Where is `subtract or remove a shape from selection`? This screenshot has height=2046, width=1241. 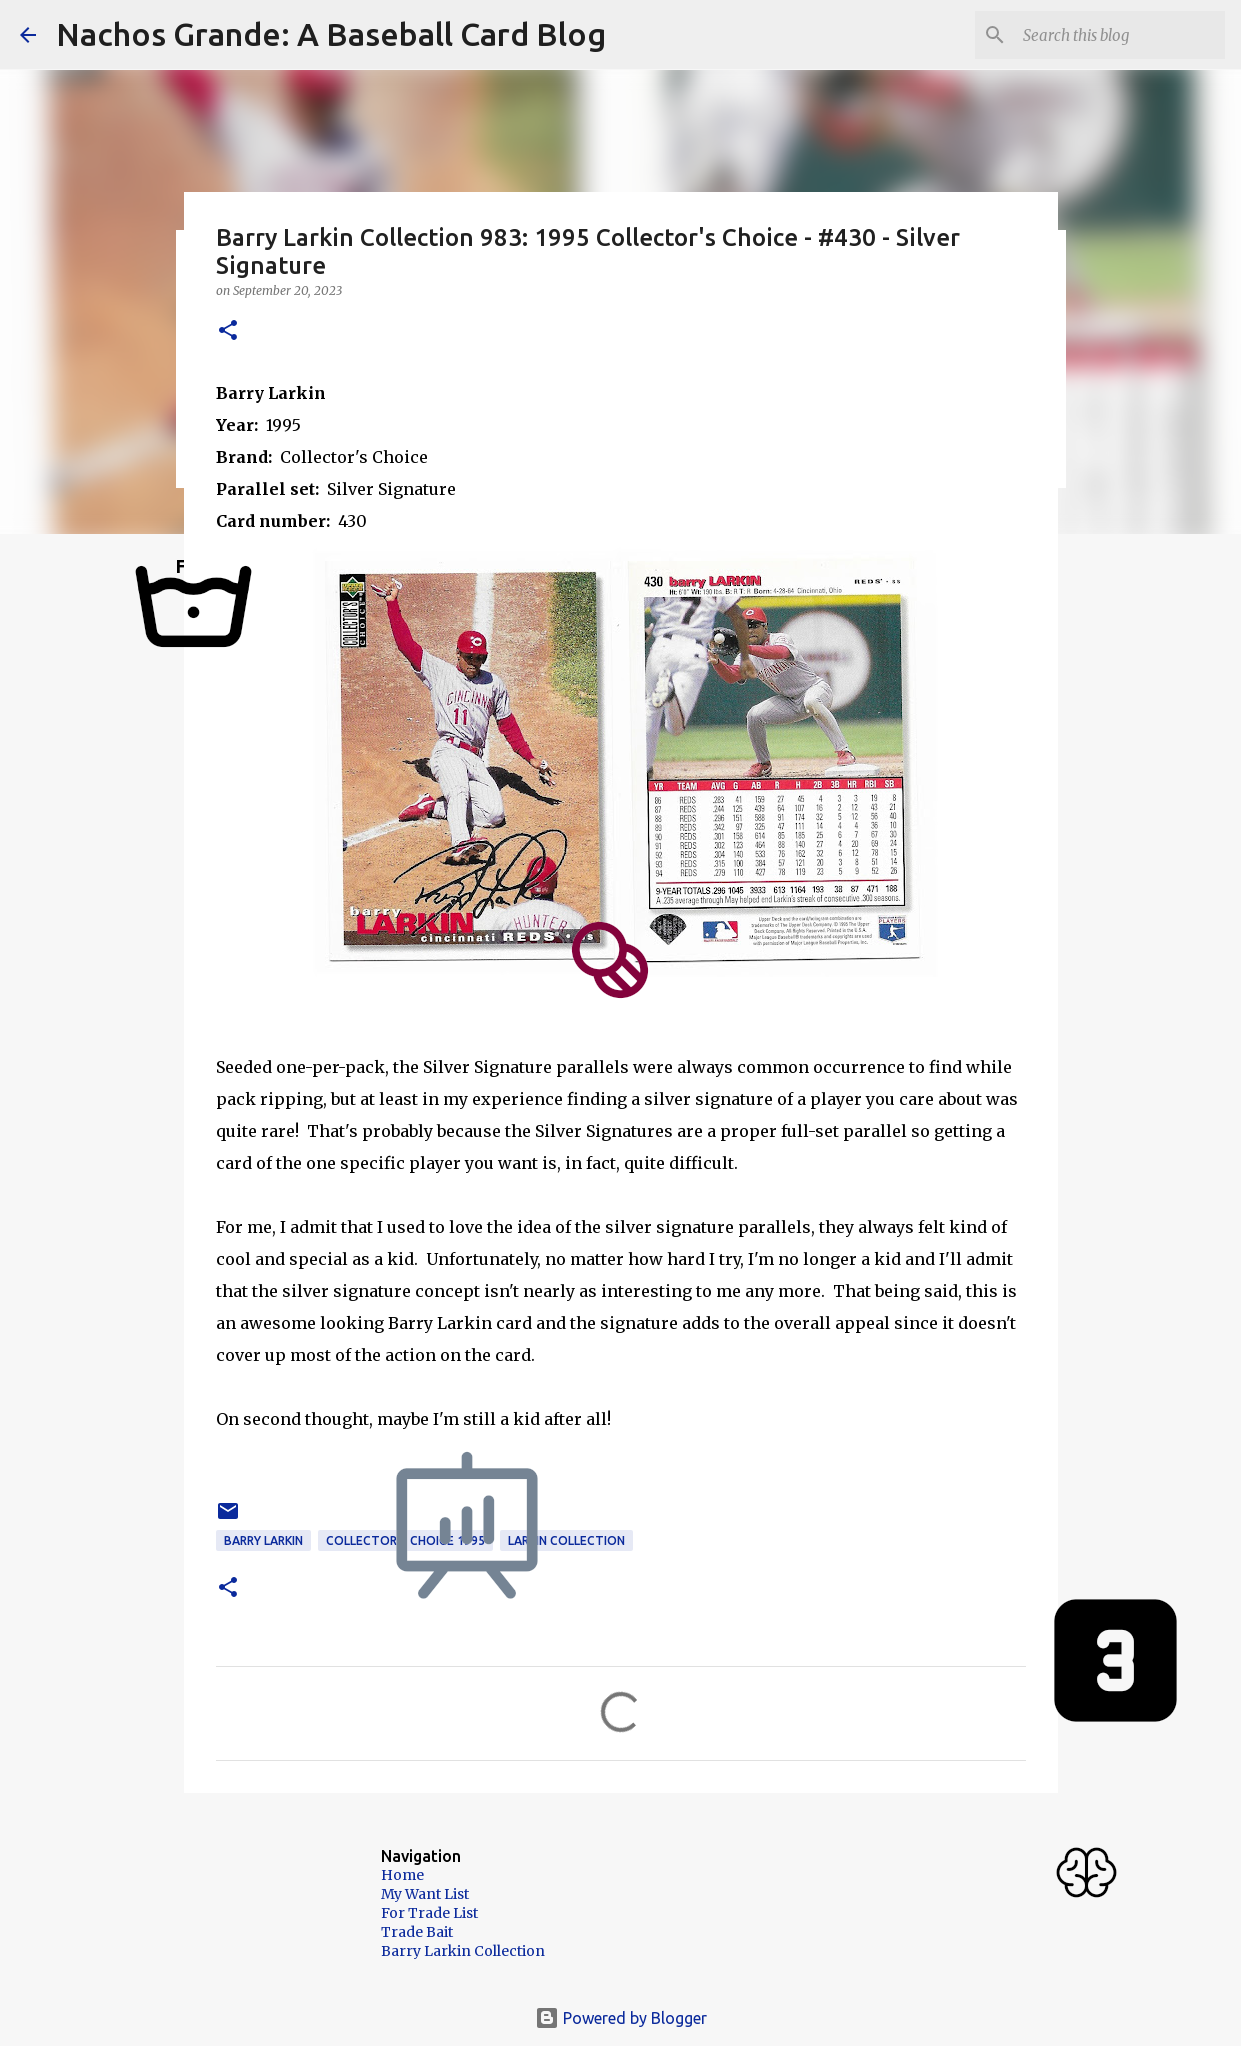
subtract or remove a shape from selection is located at coordinates (610, 960).